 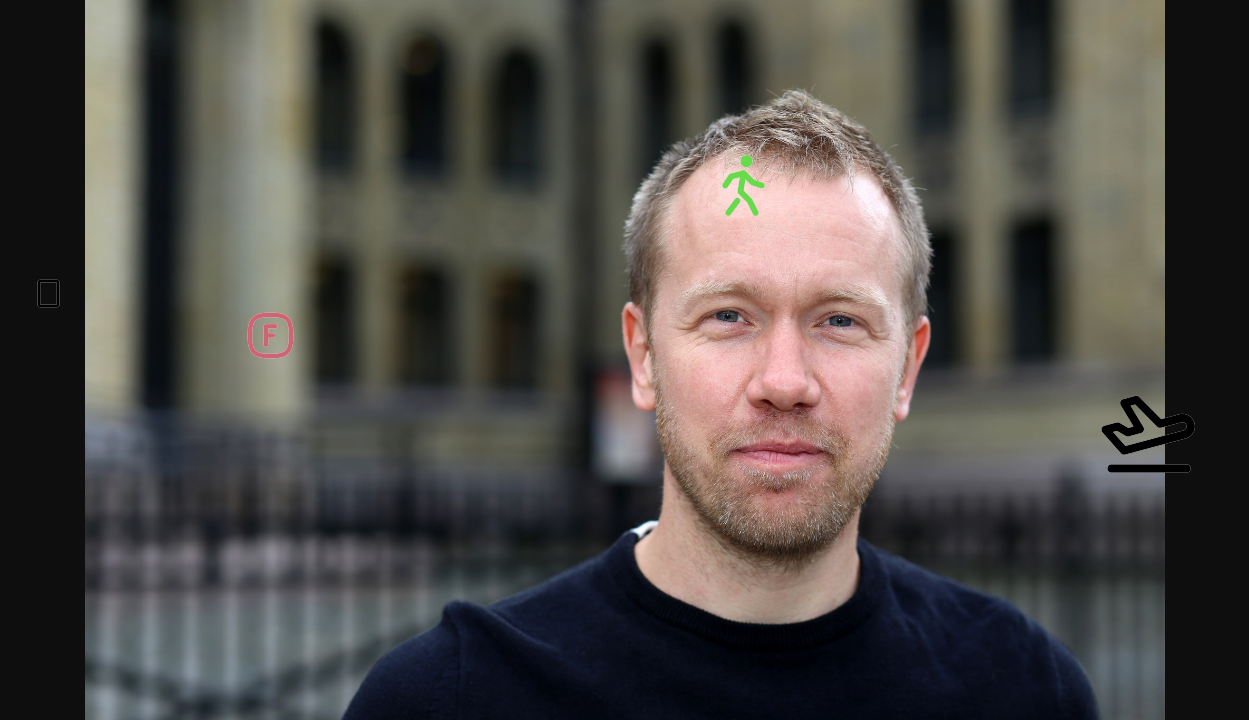 I want to click on open Facebook app or link, so click(x=270, y=335).